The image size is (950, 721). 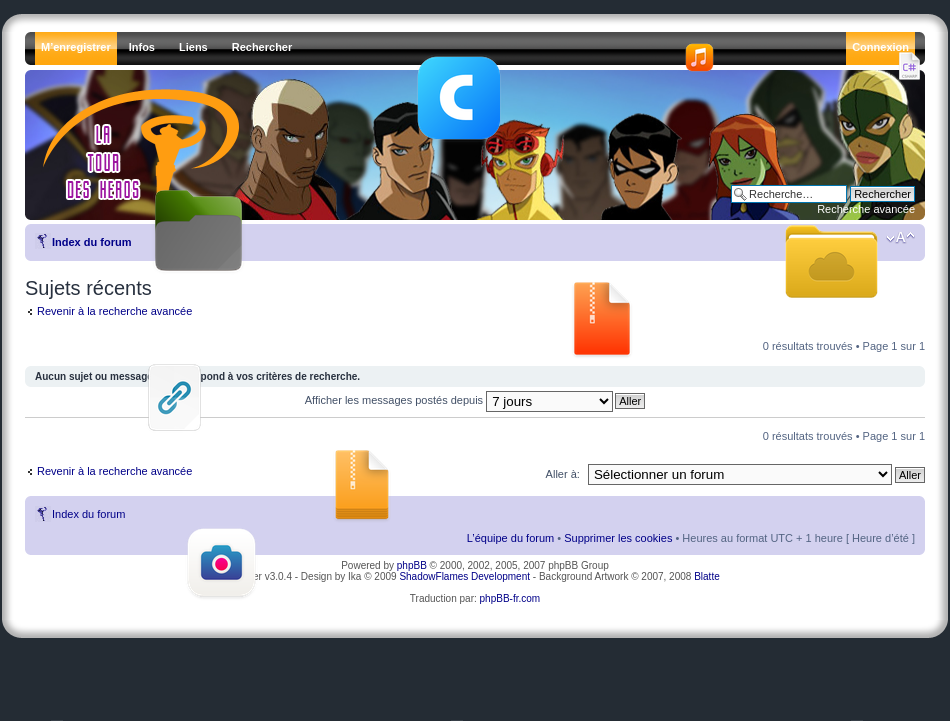 I want to click on open the Cura 3D printing slicer application, so click(x=459, y=98).